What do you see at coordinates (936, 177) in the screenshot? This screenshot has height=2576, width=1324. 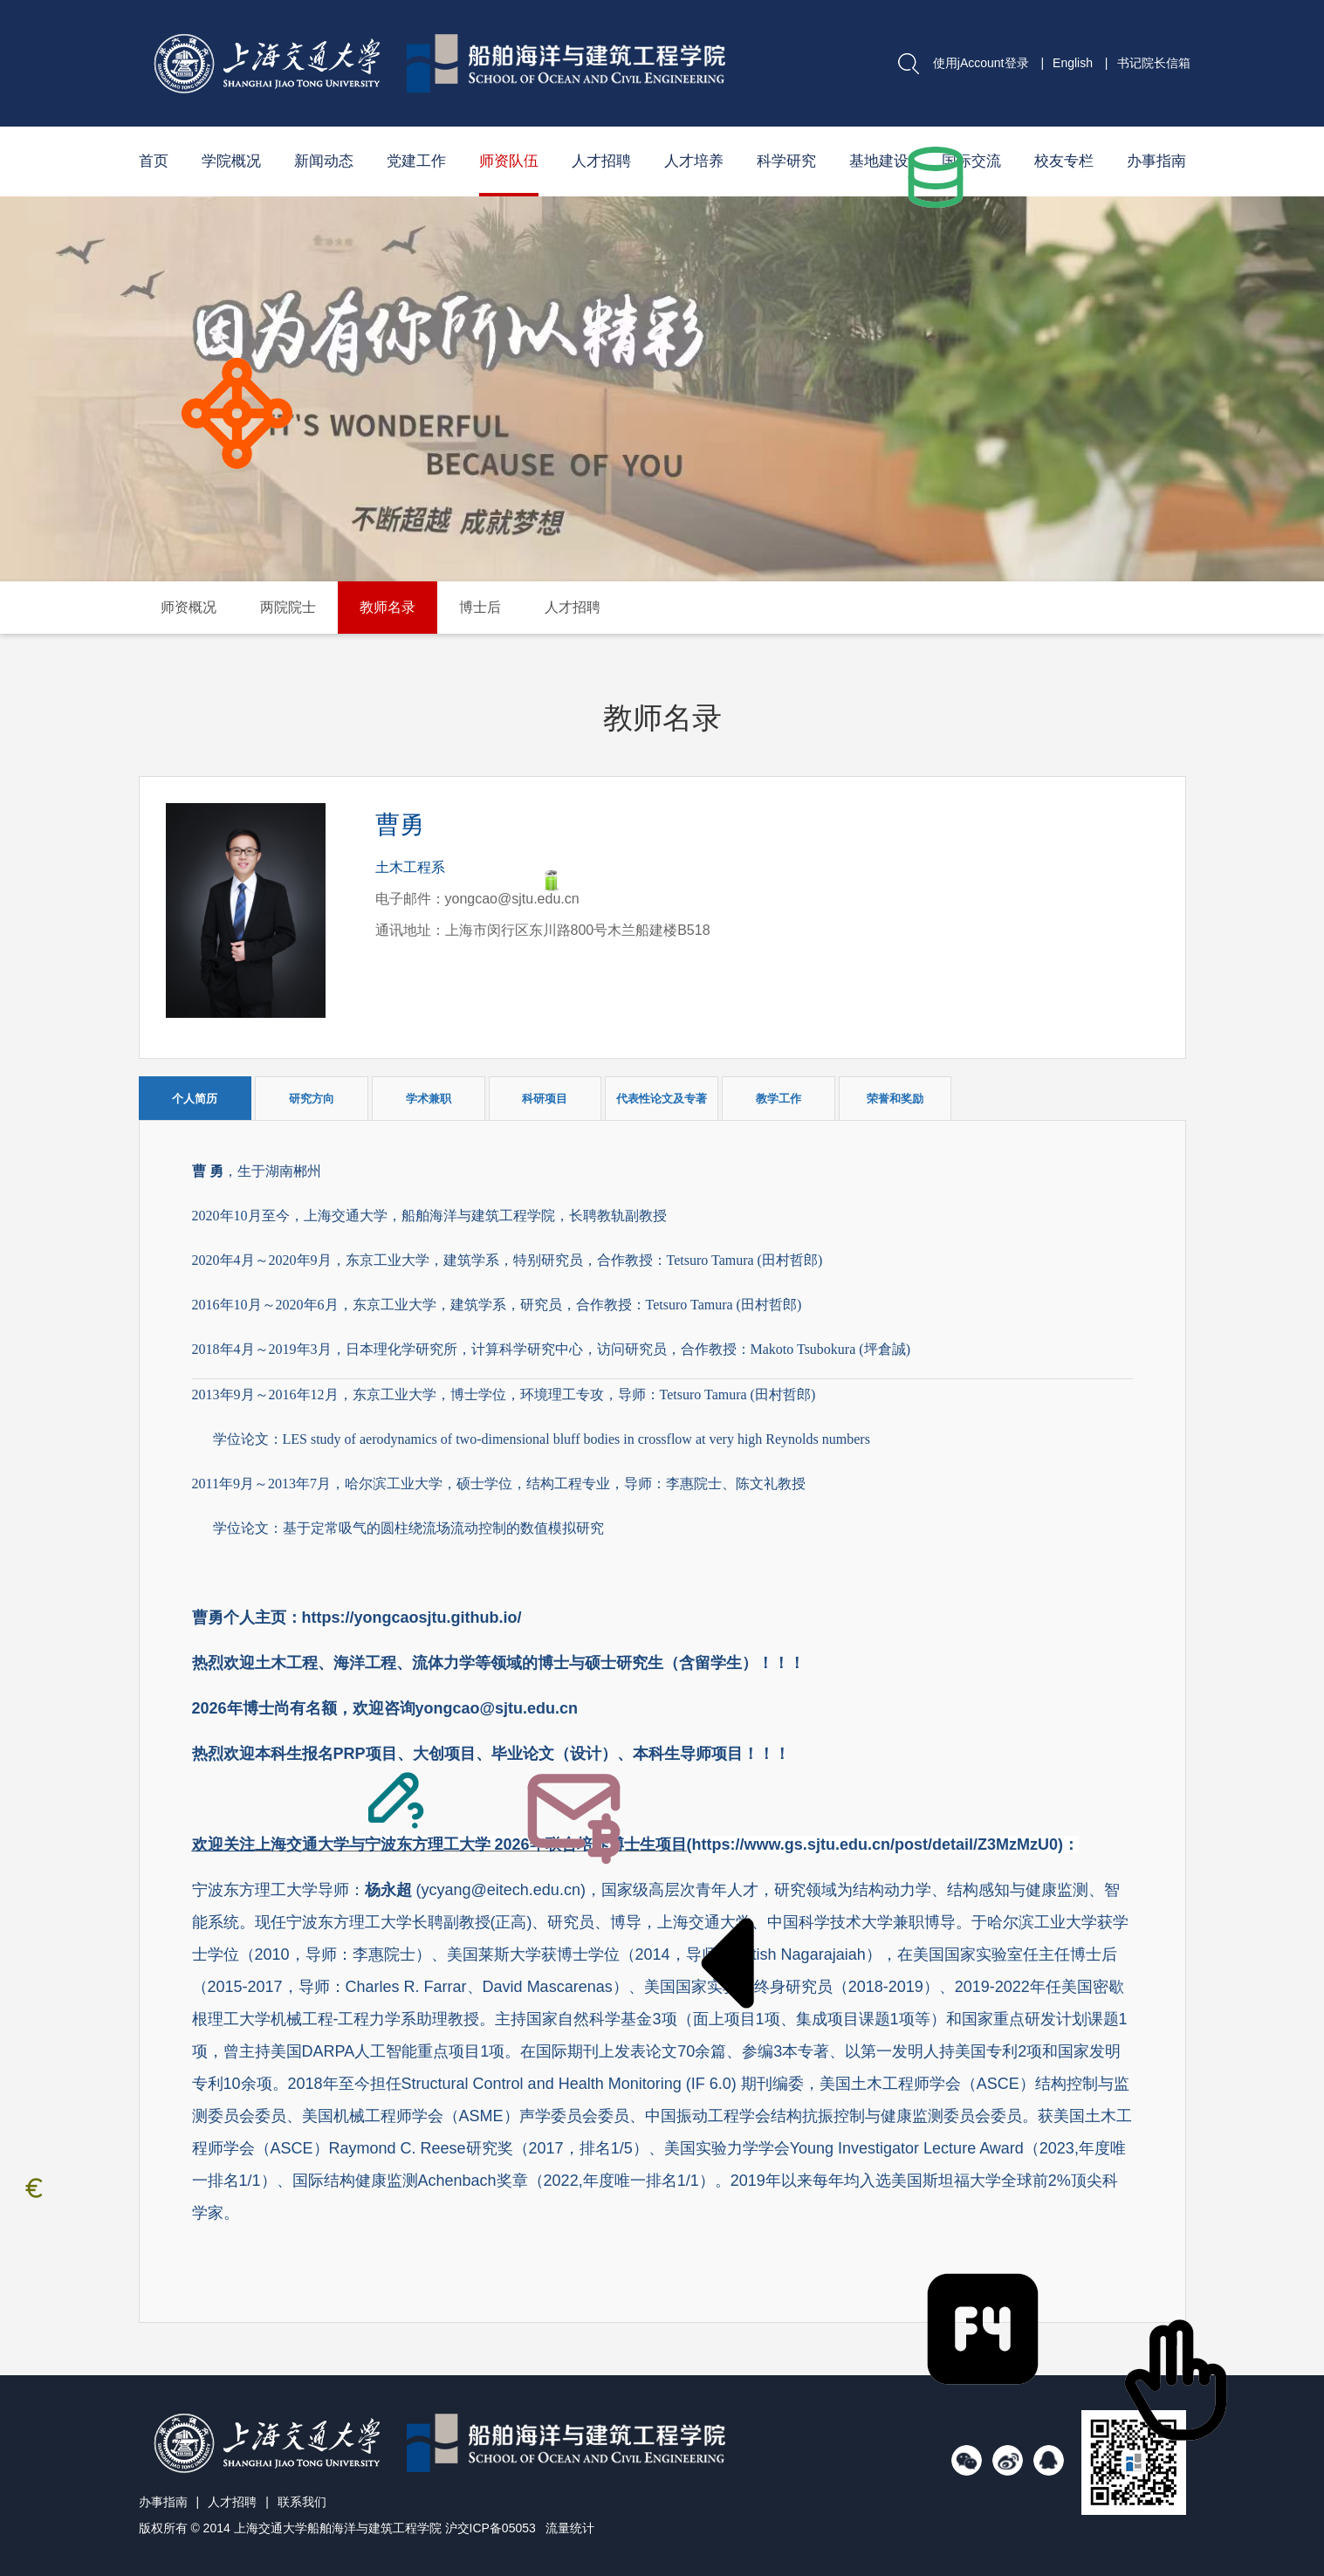 I see `access database or data storage` at bounding box center [936, 177].